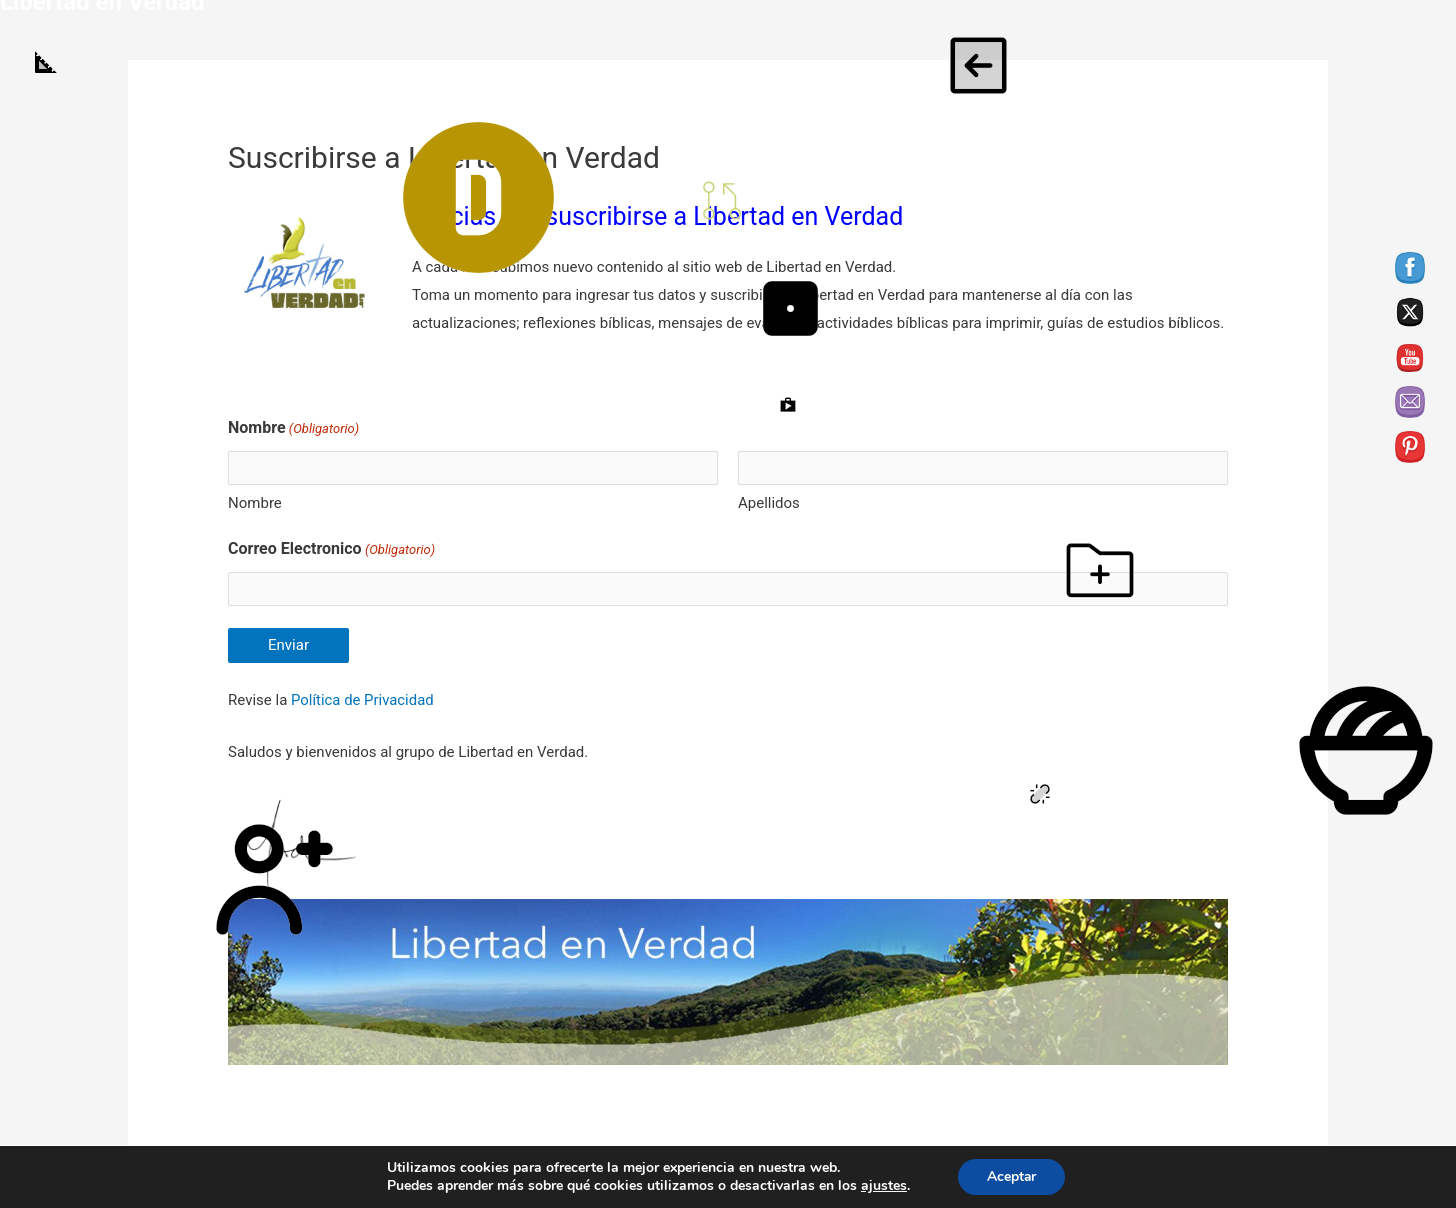 This screenshot has width=1456, height=1208. I want to click on create a new pull request, so click(720, 200).